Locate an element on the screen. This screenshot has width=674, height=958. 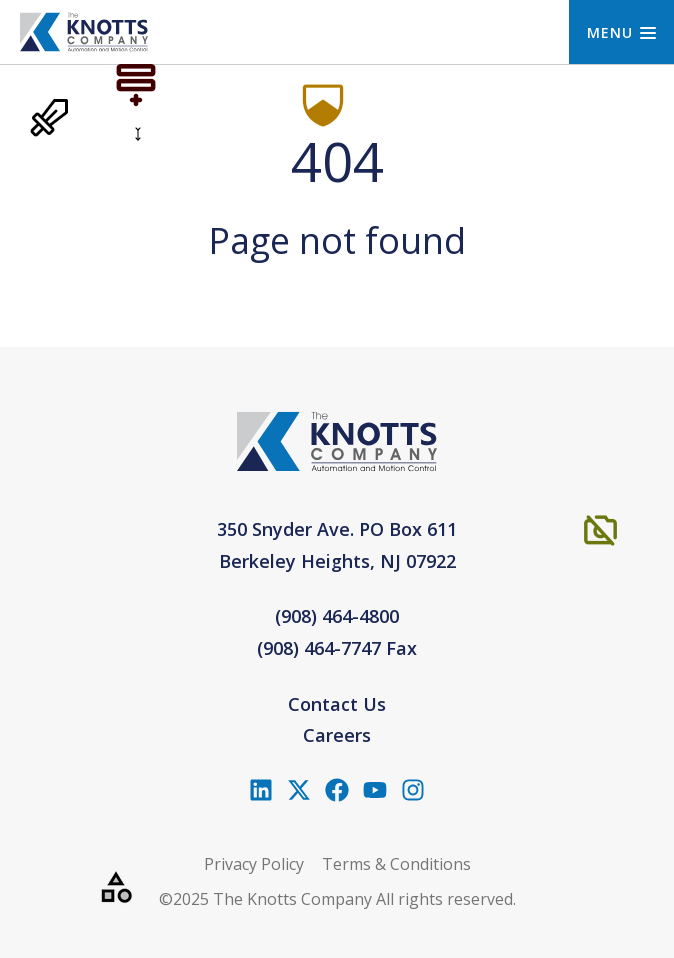
add a new row to the bottom of a table is located at coordinates (136, 82).